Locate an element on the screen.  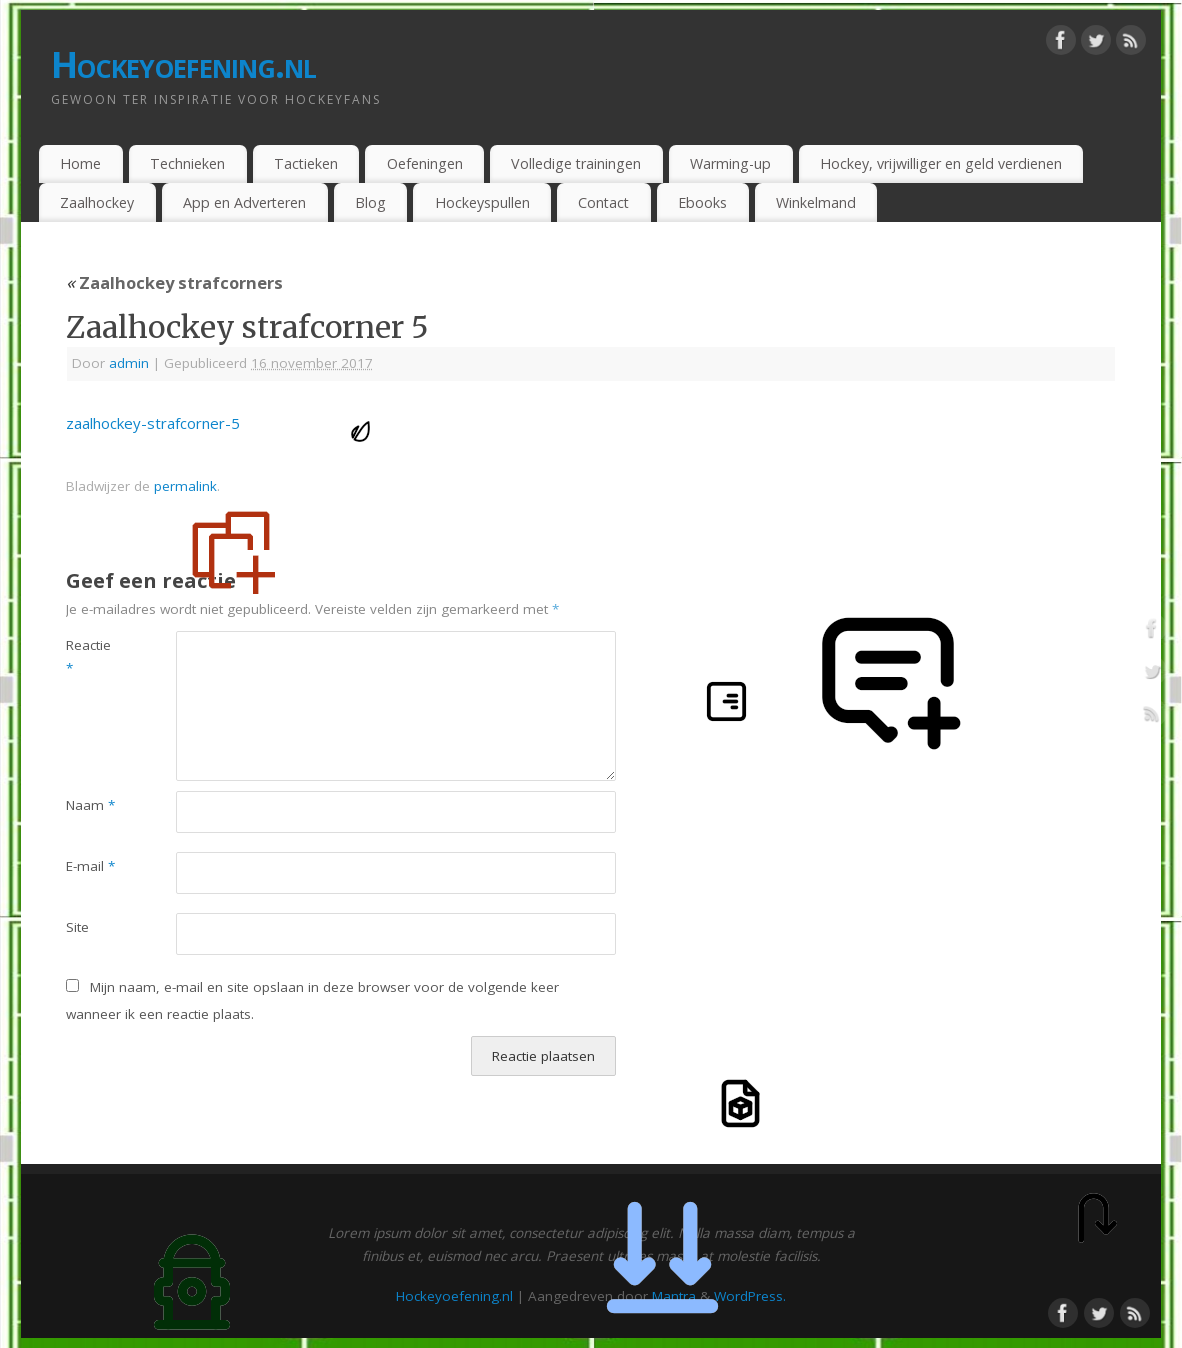
make a u-turn to the right is located at coordinates (1095, 1218).